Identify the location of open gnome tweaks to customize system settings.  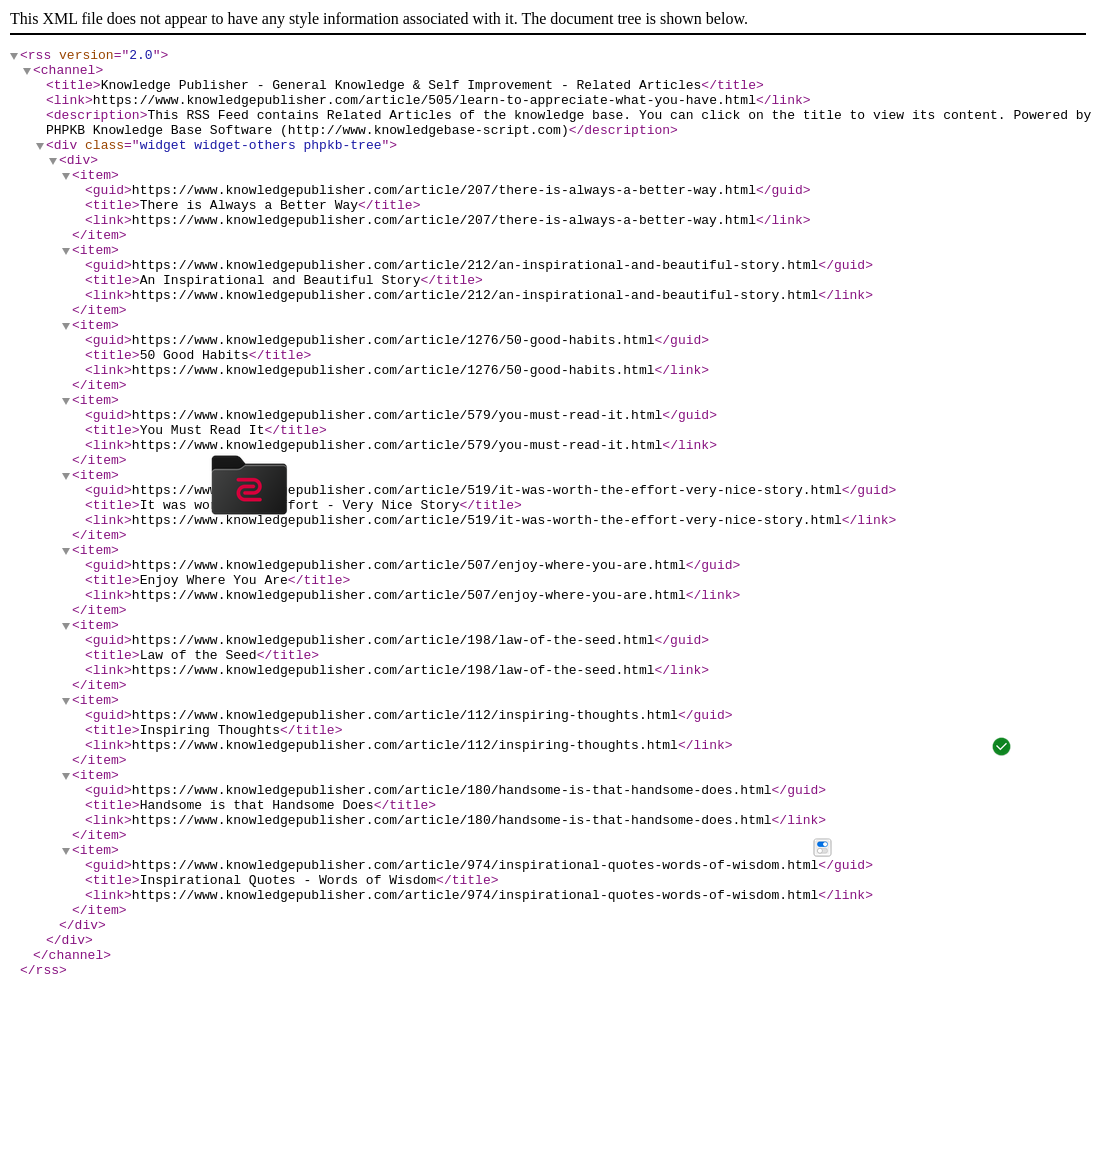
(822, 847).